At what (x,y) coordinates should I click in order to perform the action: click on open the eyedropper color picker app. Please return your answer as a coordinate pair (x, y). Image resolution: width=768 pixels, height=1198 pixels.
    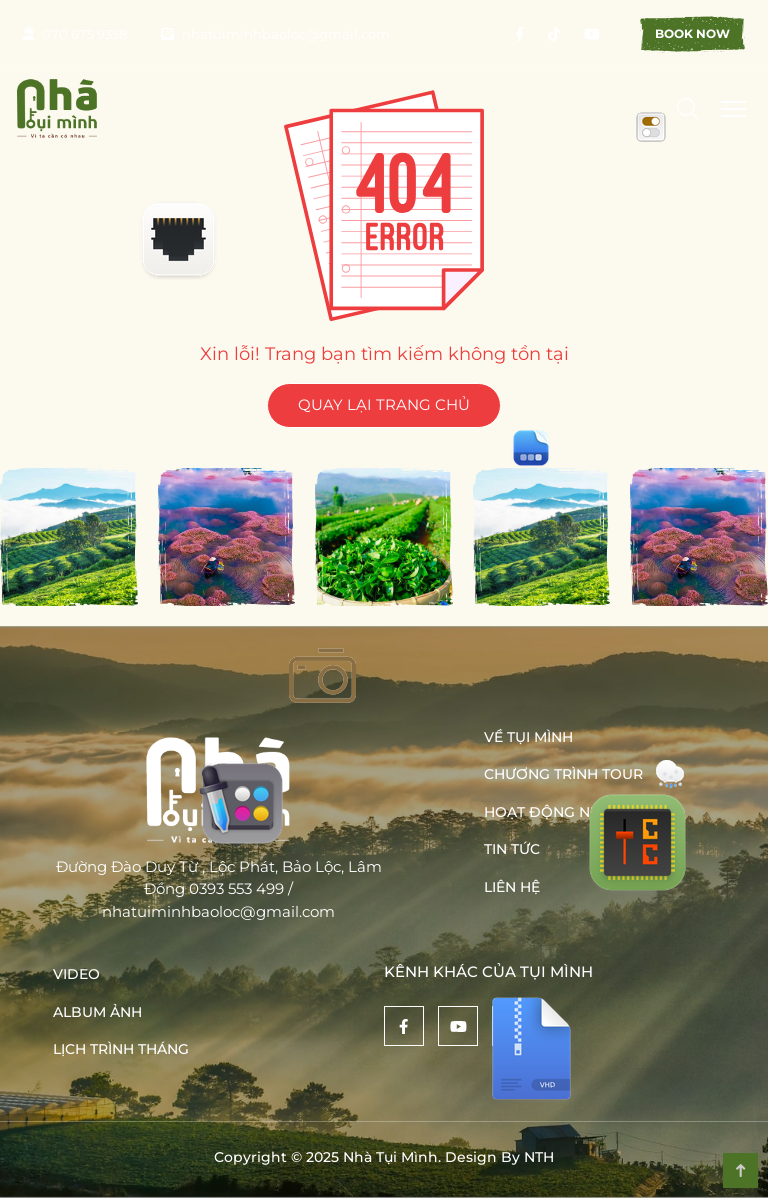
    Looking at the image, I should click on (242, 803).